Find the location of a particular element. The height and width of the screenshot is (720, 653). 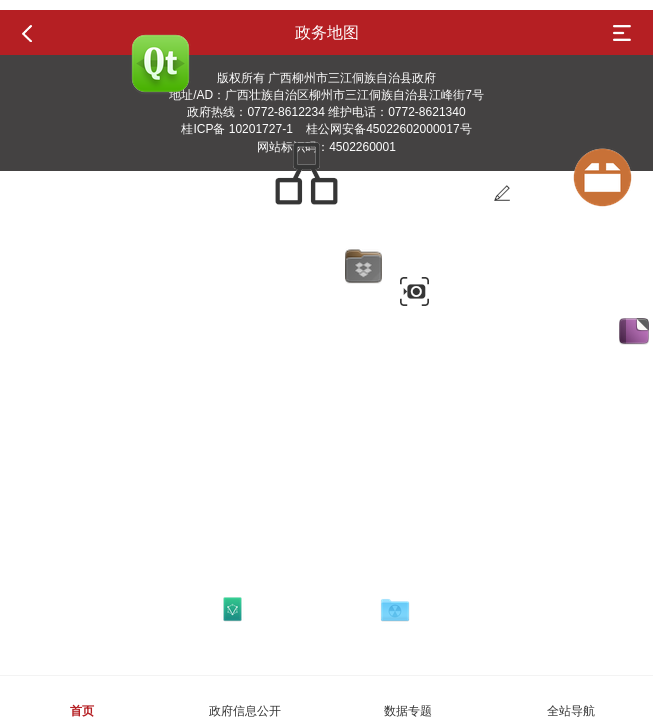

indicates a packaged or bundled item is located at coordinates (602, 177).